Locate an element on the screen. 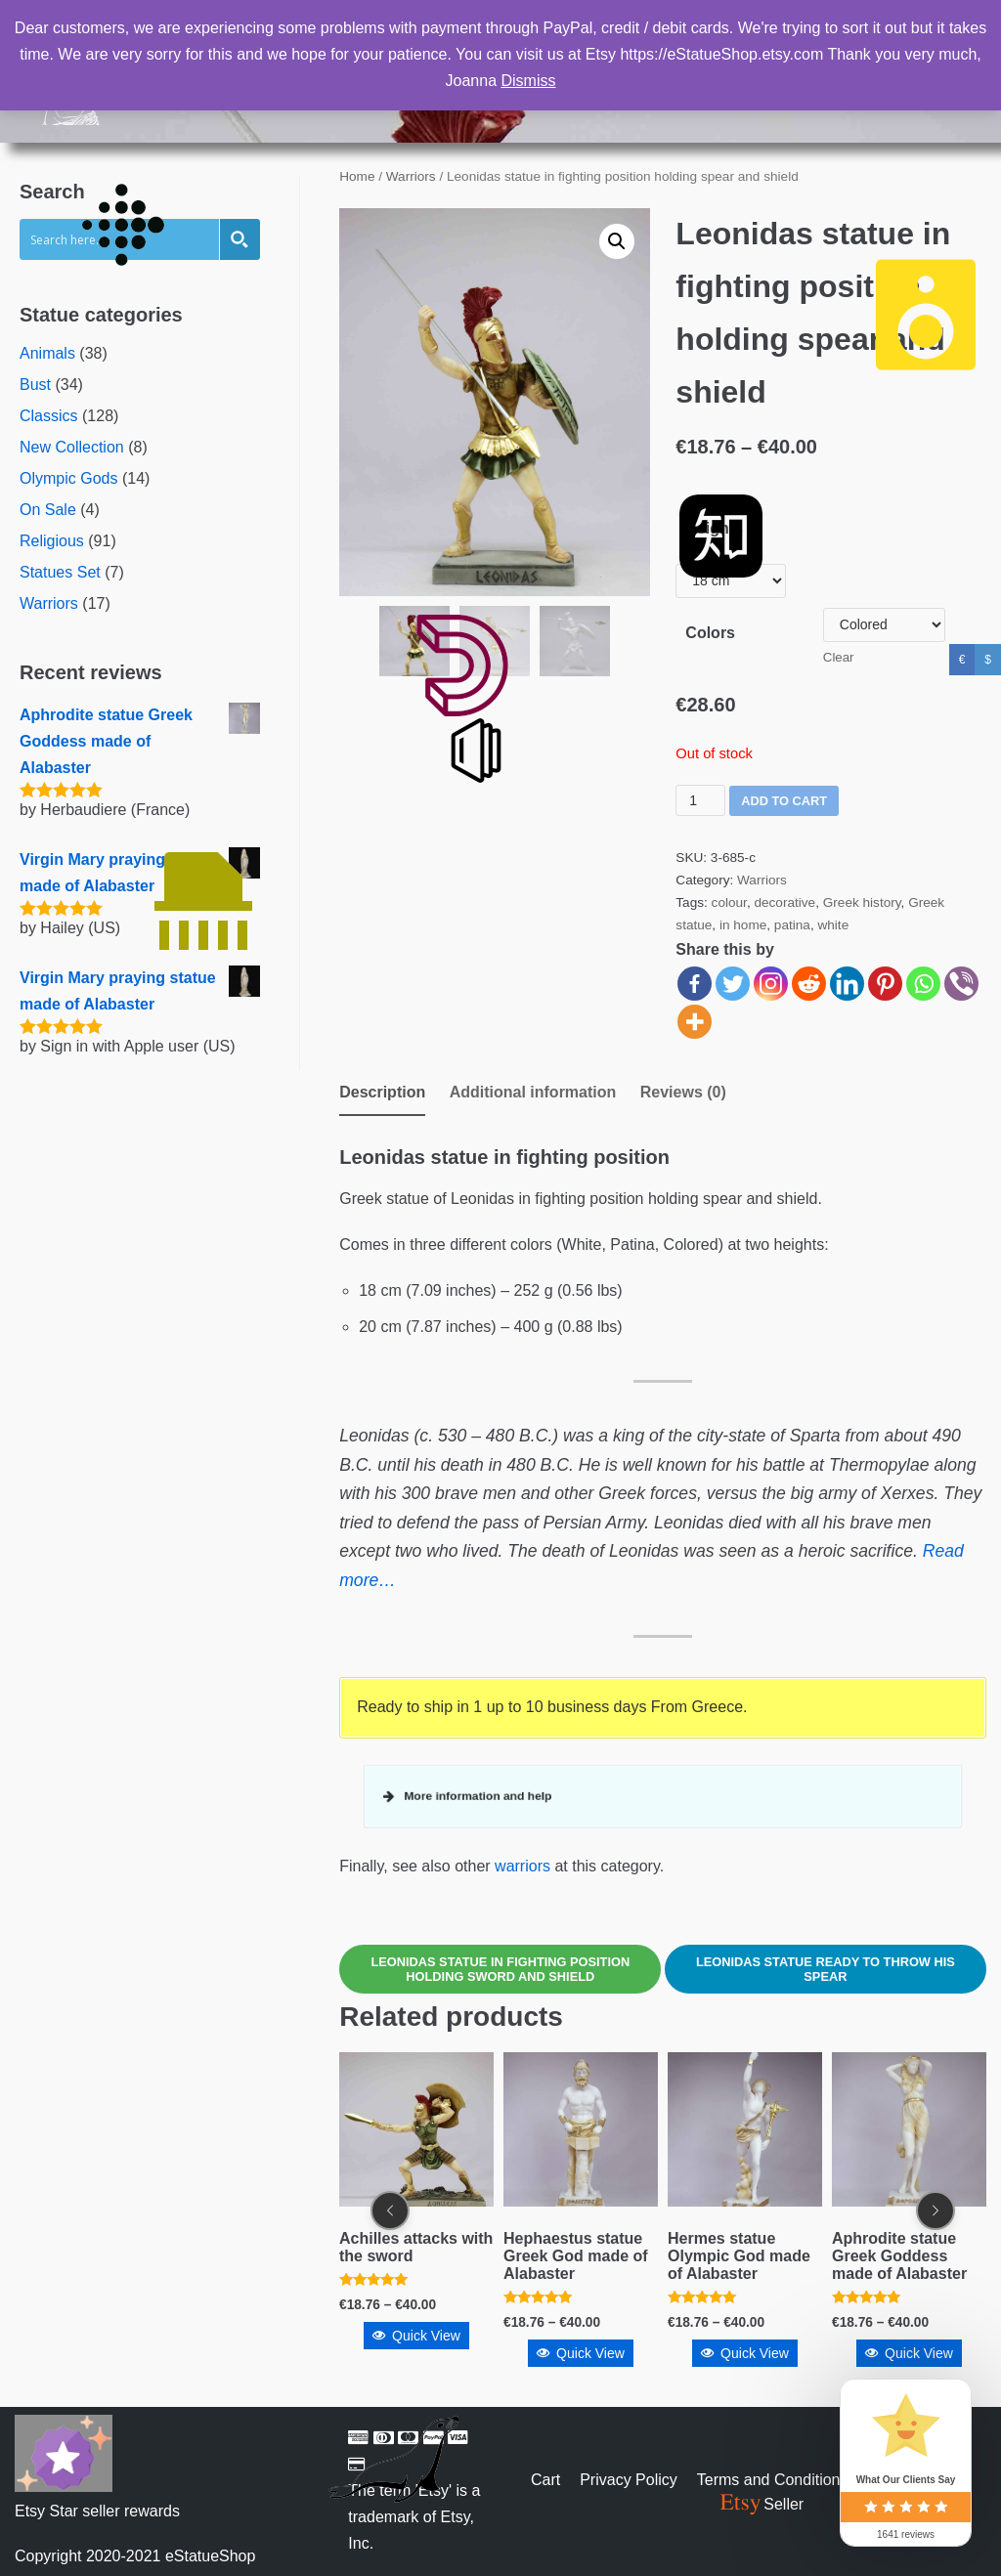 Image resolution: width=1001 pixels, height=2576 pixels. permanently delete or shred a document is located at coordinates (203, 901).